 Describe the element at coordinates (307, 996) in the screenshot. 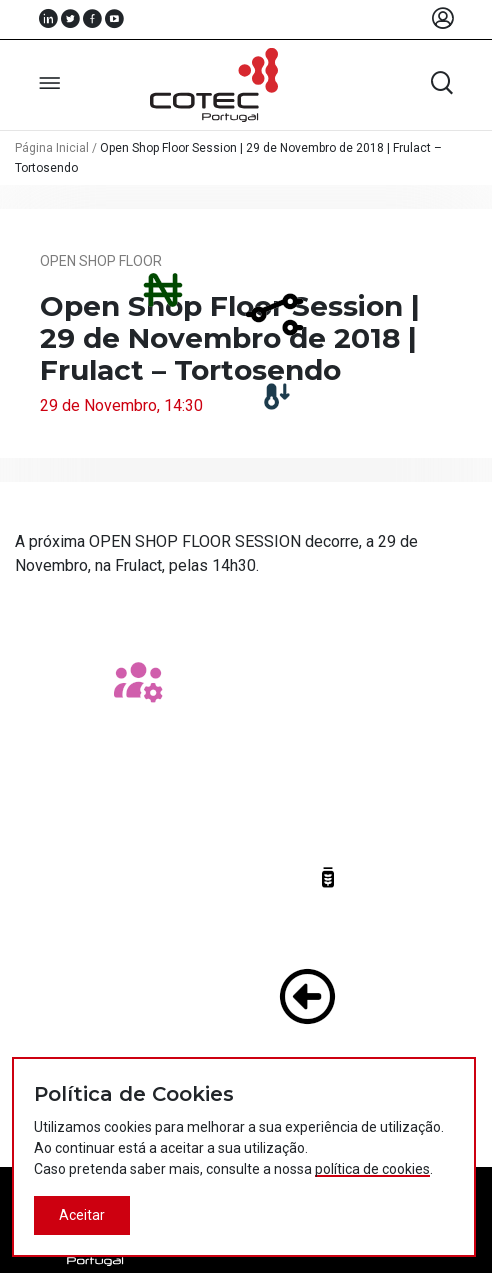

I see `go back to the previous screen` at that location.